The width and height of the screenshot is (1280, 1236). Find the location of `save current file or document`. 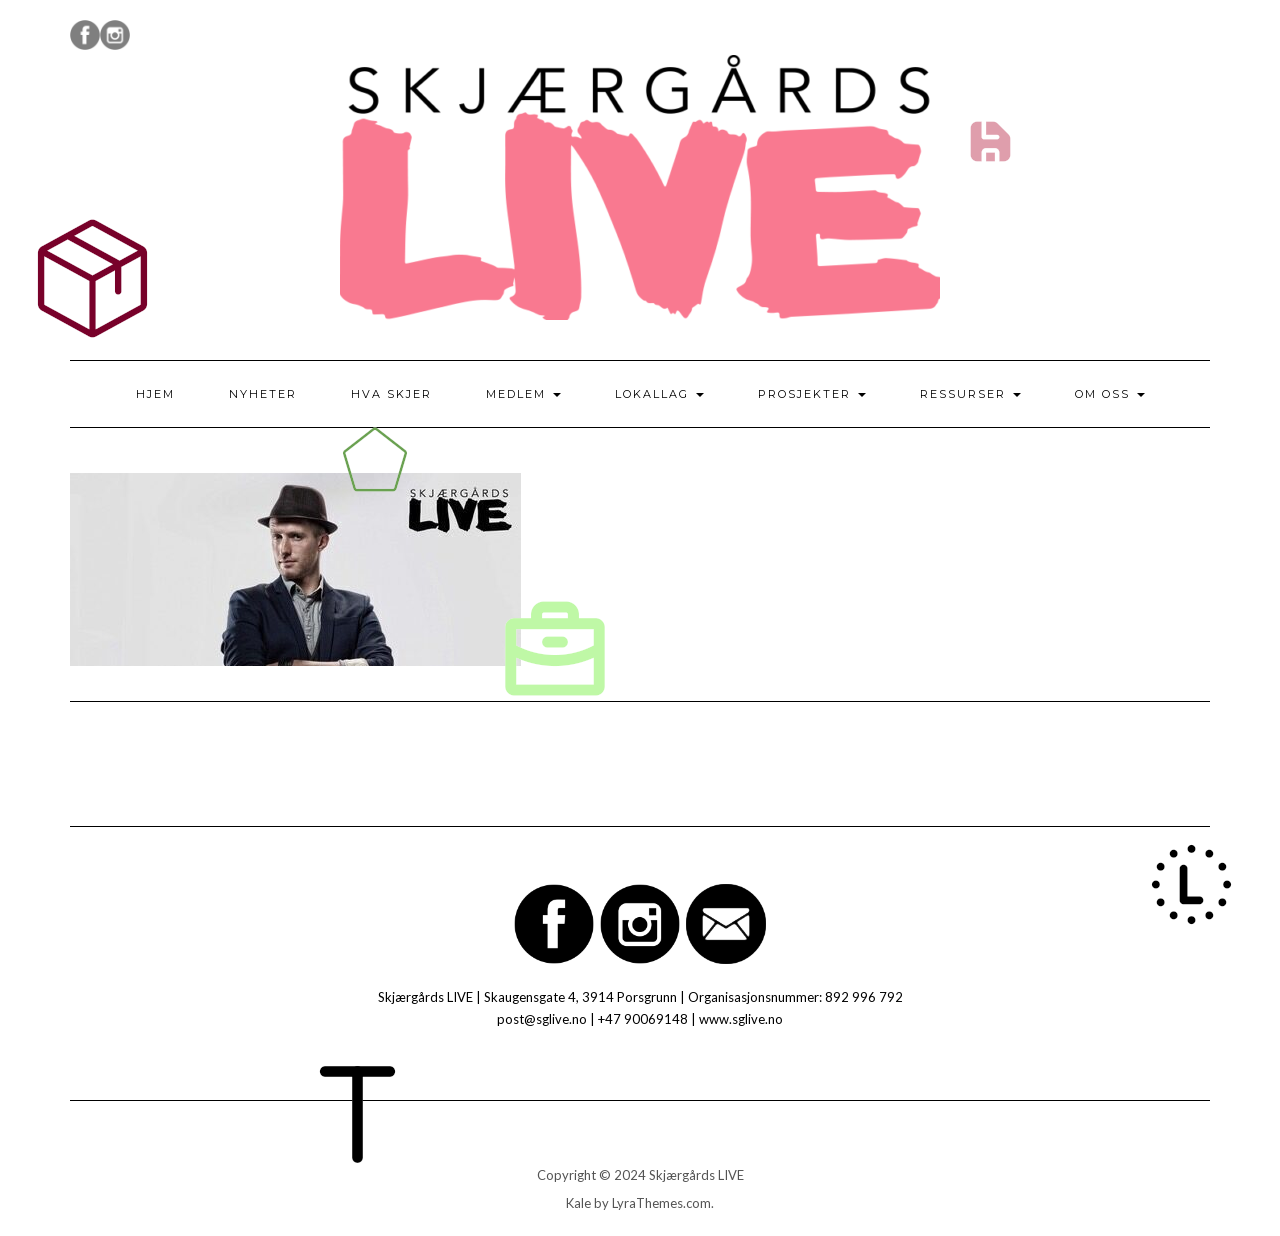

save current file or document is located at coordinates (990, 141).